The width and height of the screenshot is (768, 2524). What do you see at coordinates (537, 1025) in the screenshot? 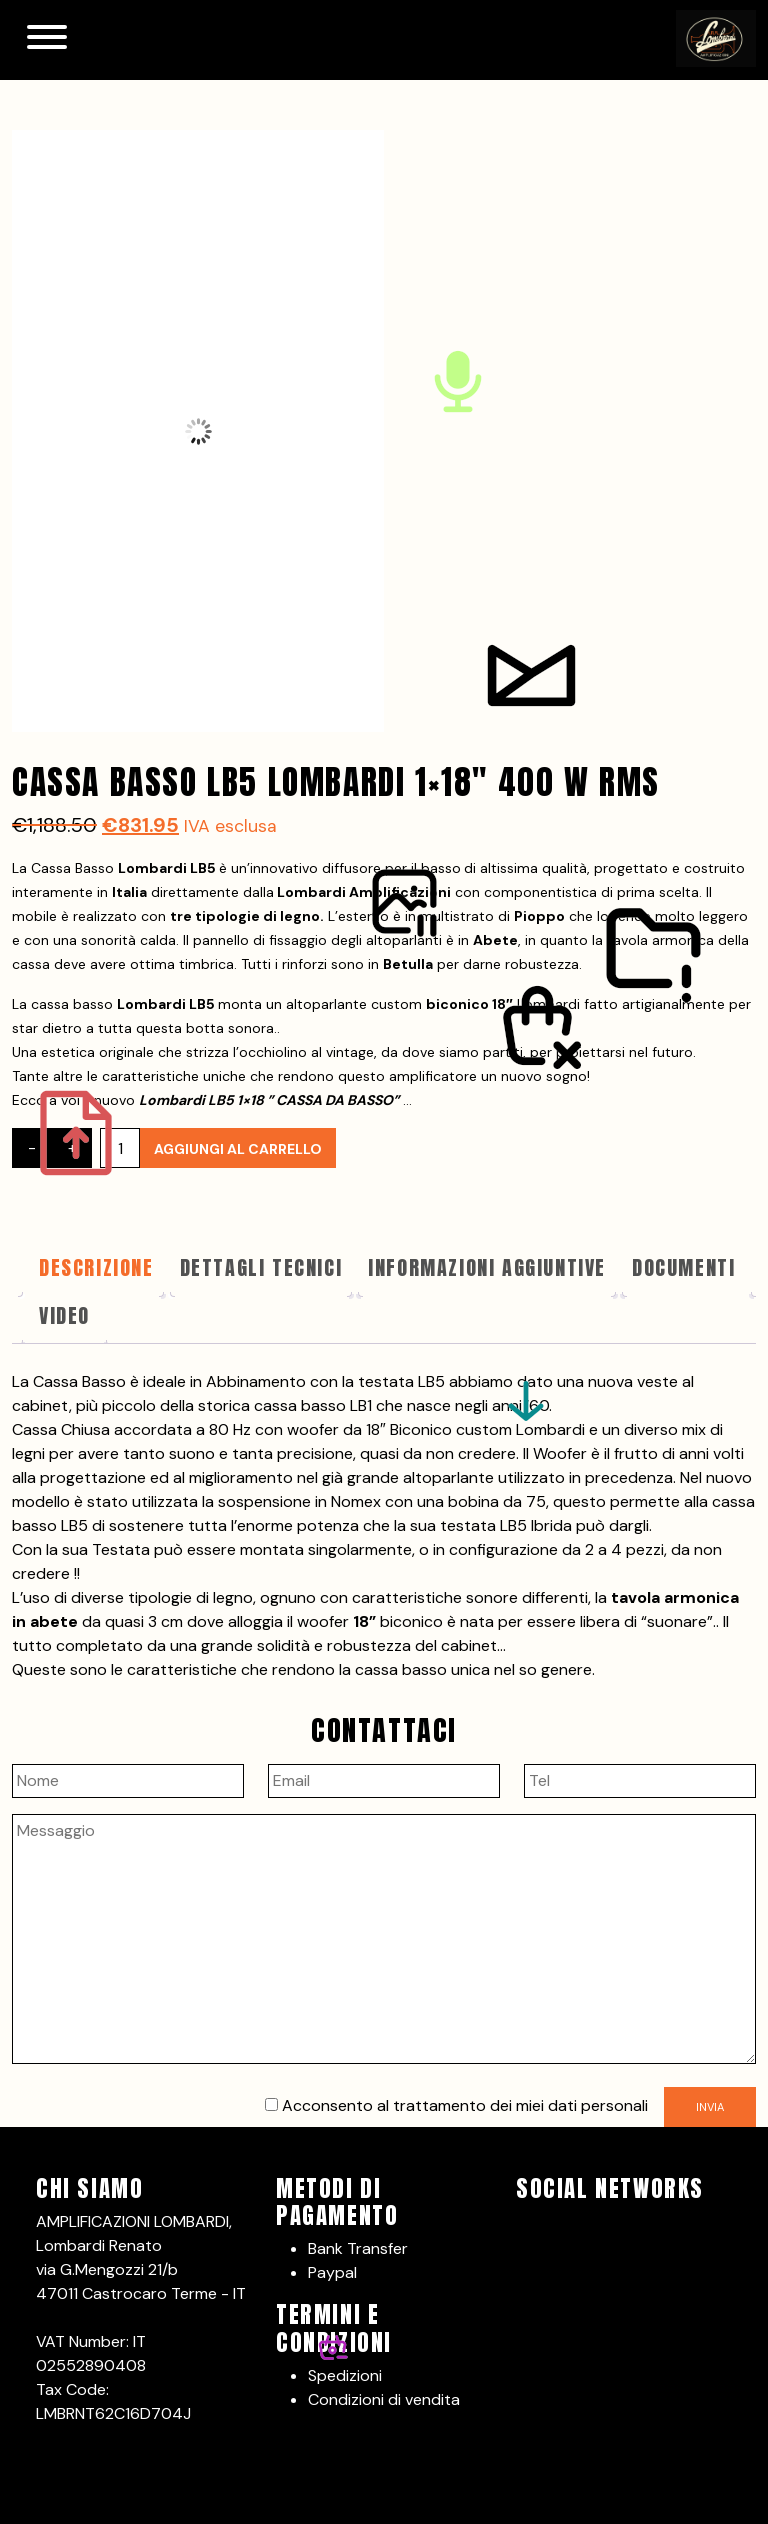
I see `remove item from shopping bag` at bounding box center [537, 1025].